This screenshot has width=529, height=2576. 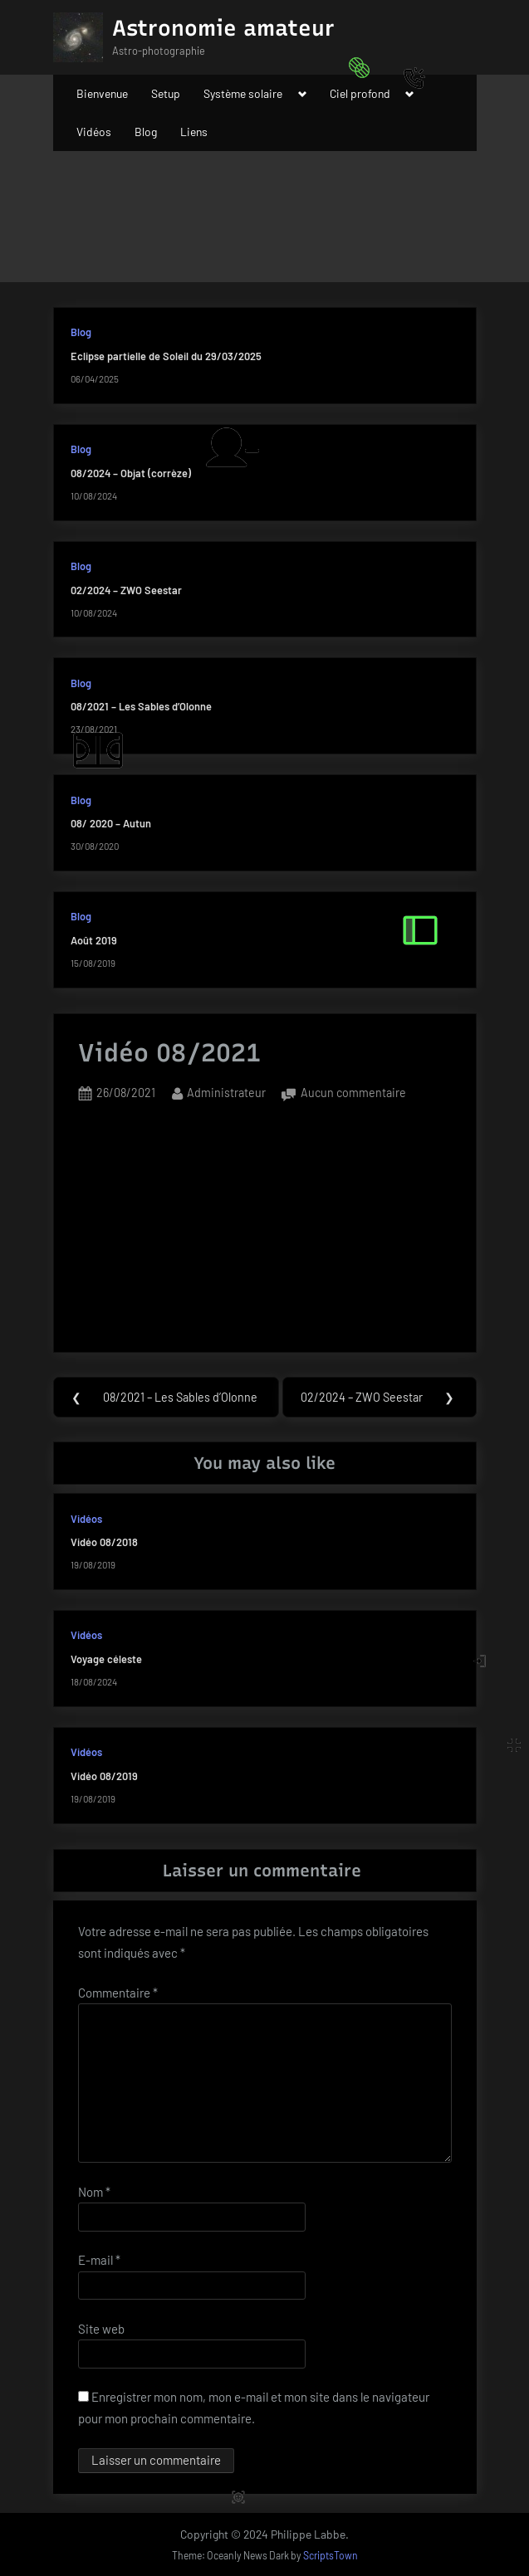 What do you see at coordinates (359, 67) in the screenshot?
I see `merge or combine selected layers` at bounding box center [359, 67].